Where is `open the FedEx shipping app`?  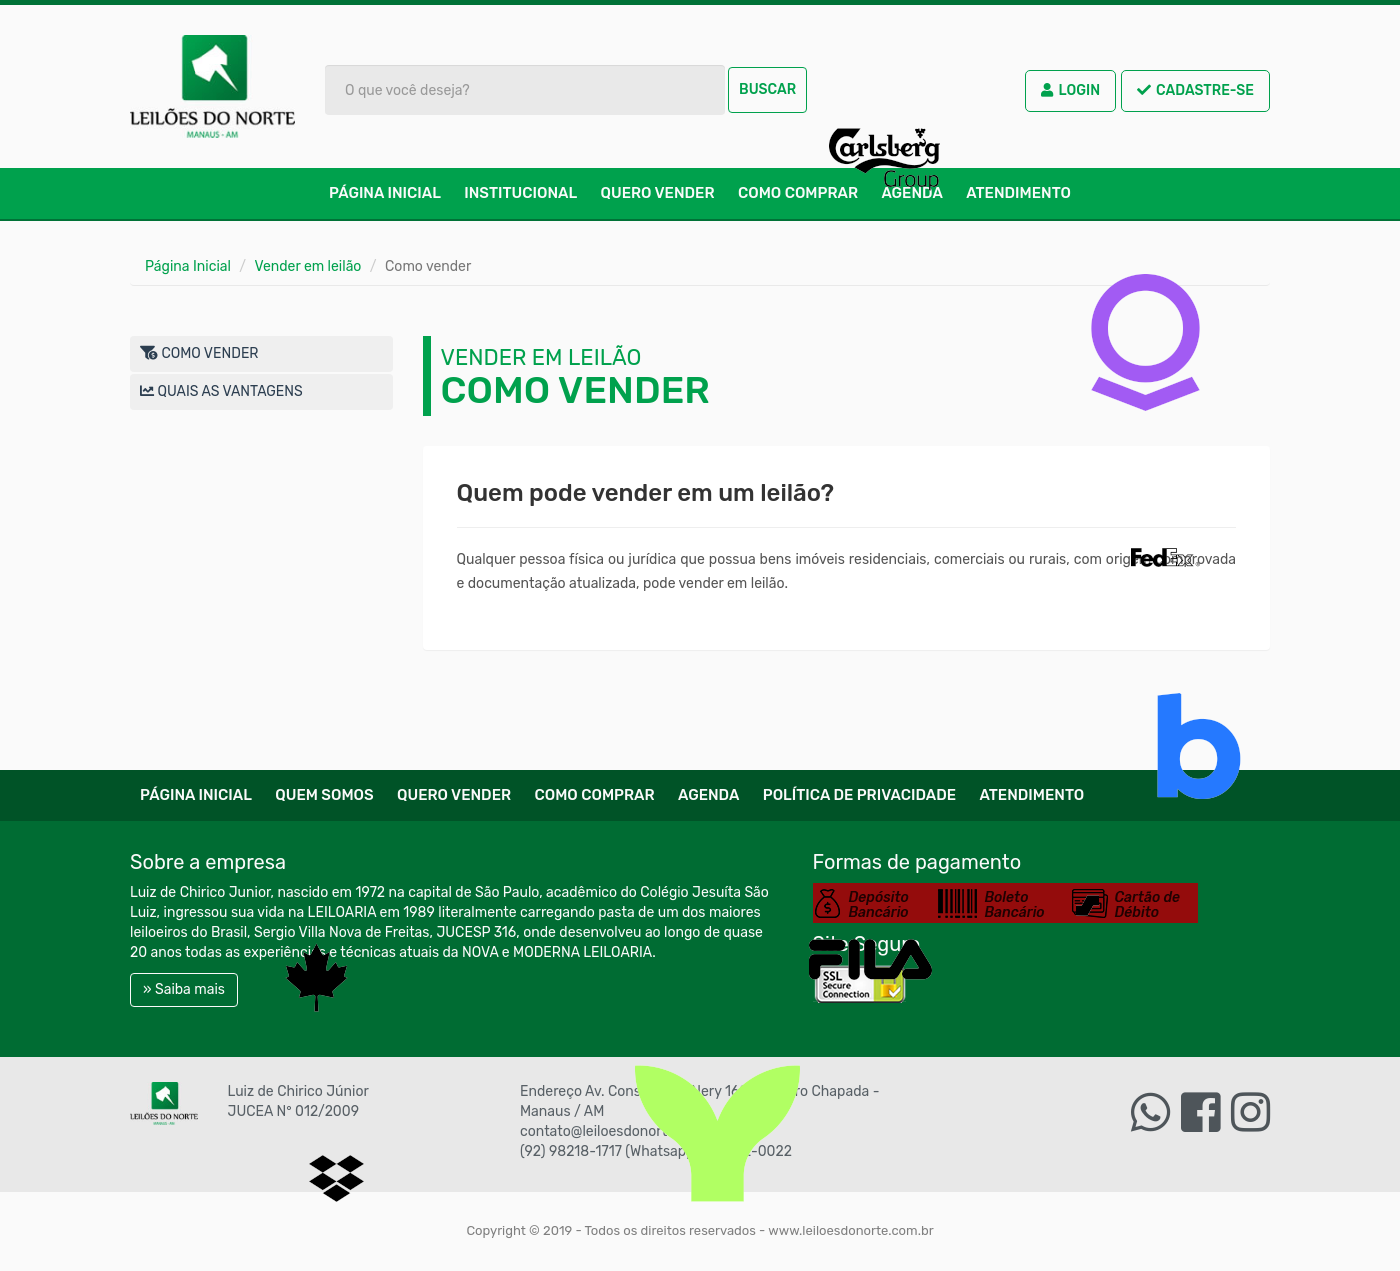
open the FedEx shipping app is located at coordinates (1165, 557).